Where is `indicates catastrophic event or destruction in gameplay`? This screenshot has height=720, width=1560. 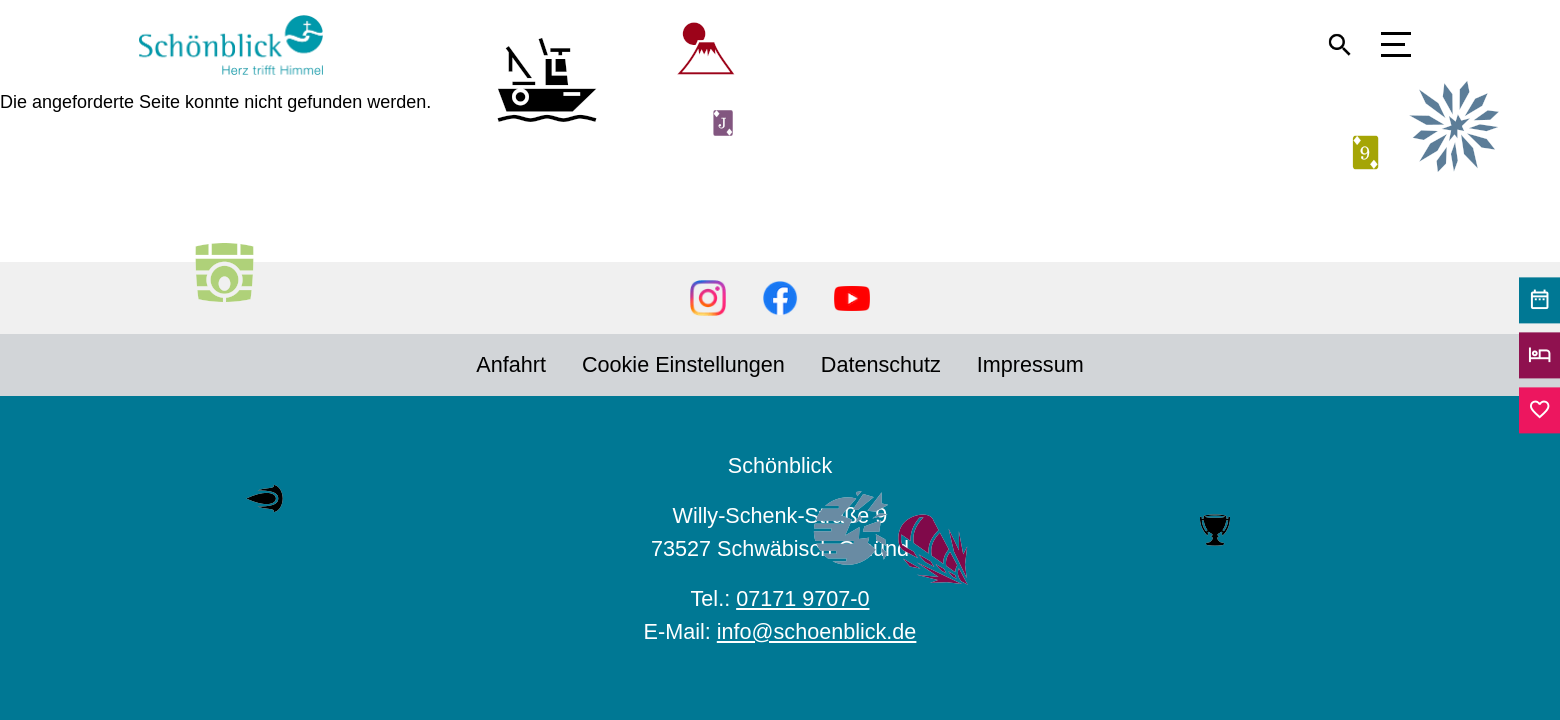
indicates catastrophic event or destruction in gameplay is located at coordinates (851, 528).